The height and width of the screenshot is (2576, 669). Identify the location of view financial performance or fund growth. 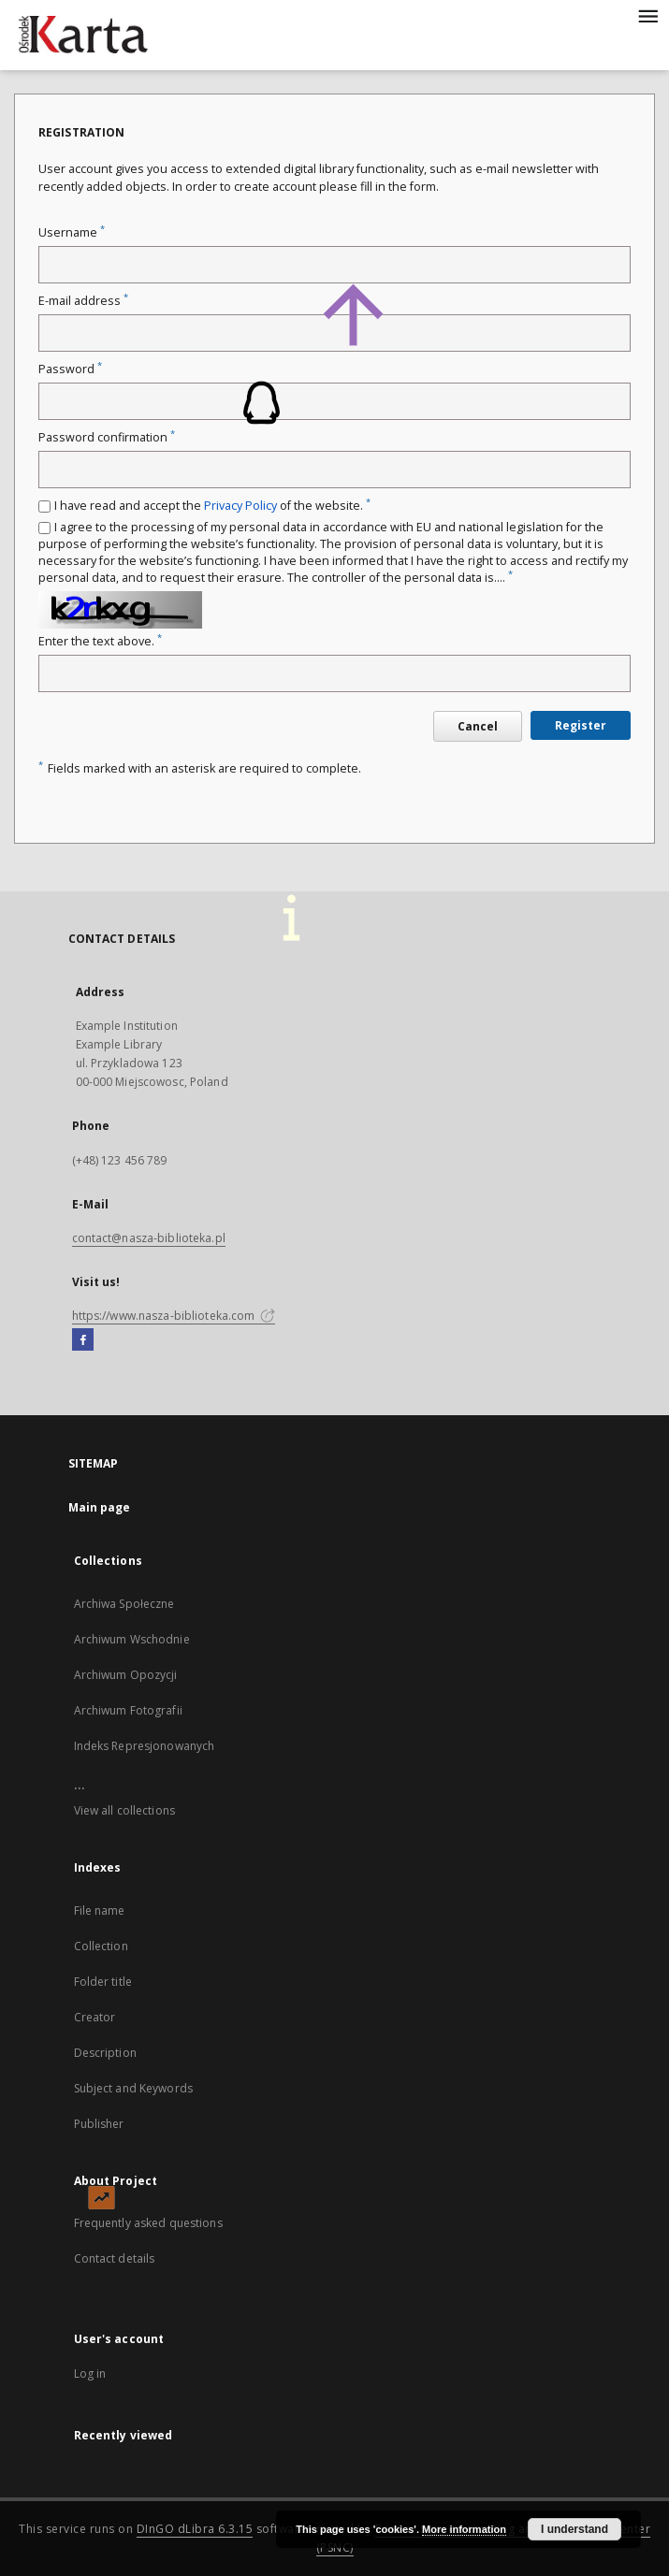
(101, 2197).